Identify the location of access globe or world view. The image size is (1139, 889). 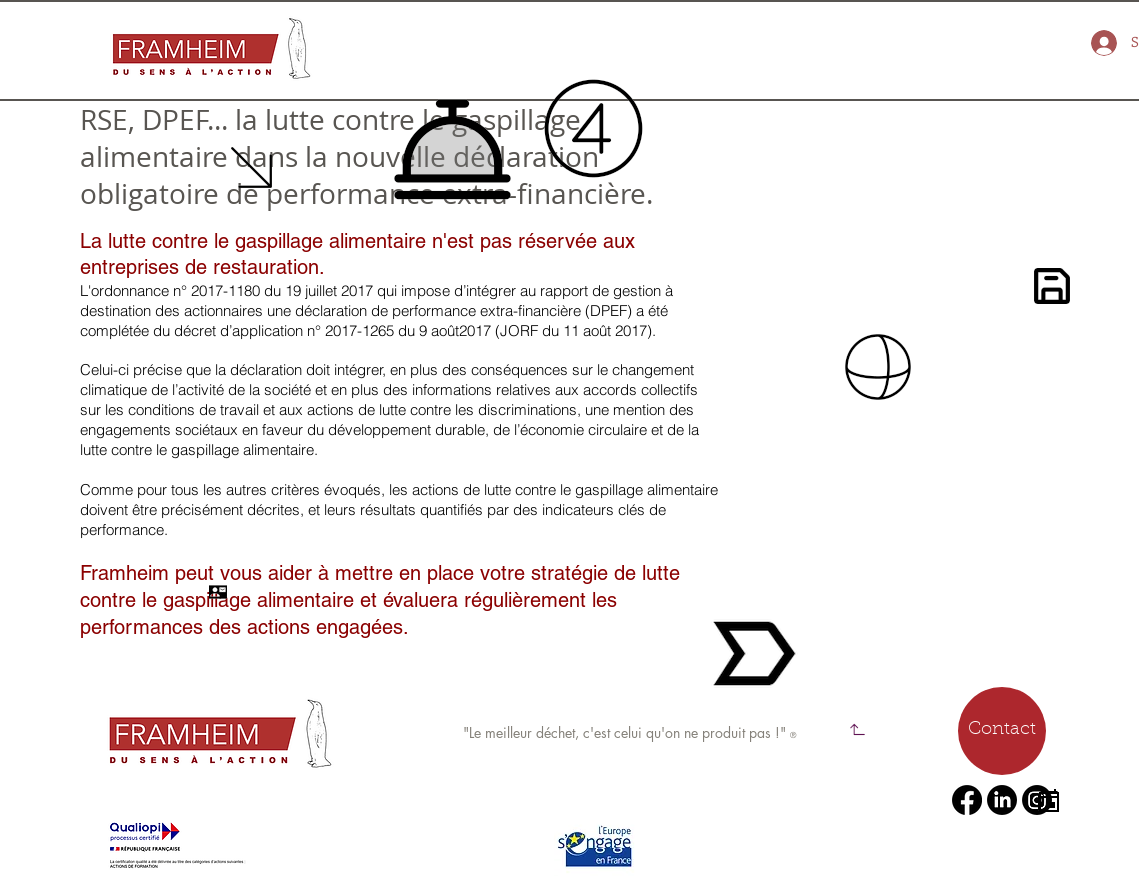
(878, 367).